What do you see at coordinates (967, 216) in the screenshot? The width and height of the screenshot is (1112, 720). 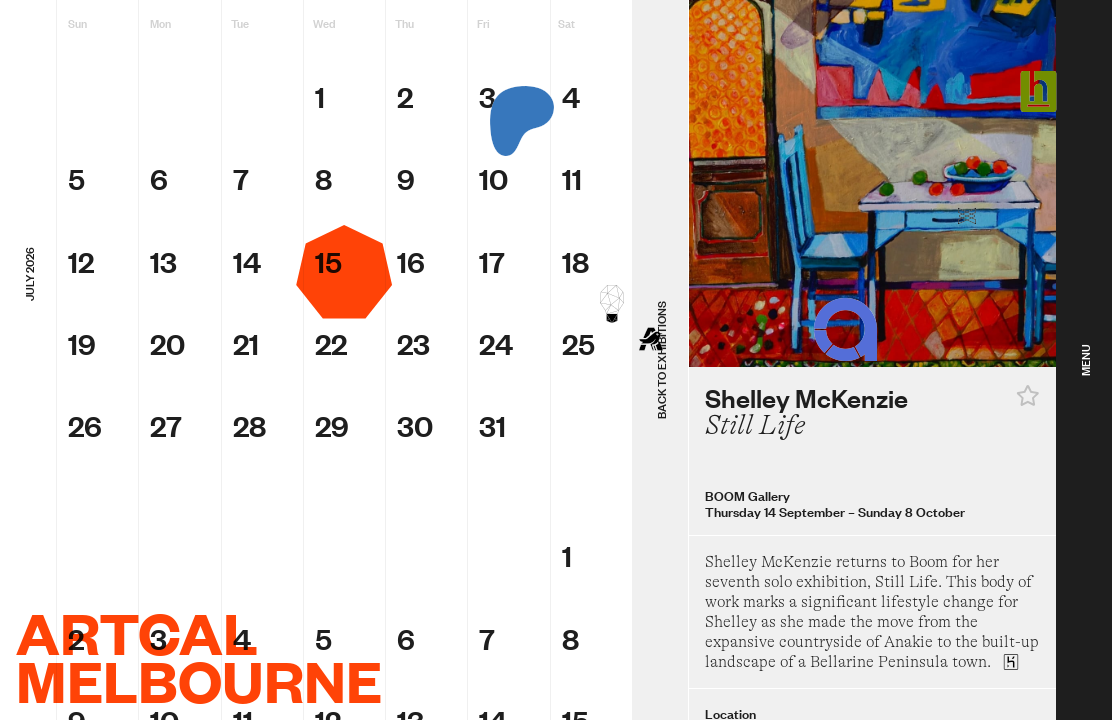 I see `posit brand logo` at bounding box center [967, 216].